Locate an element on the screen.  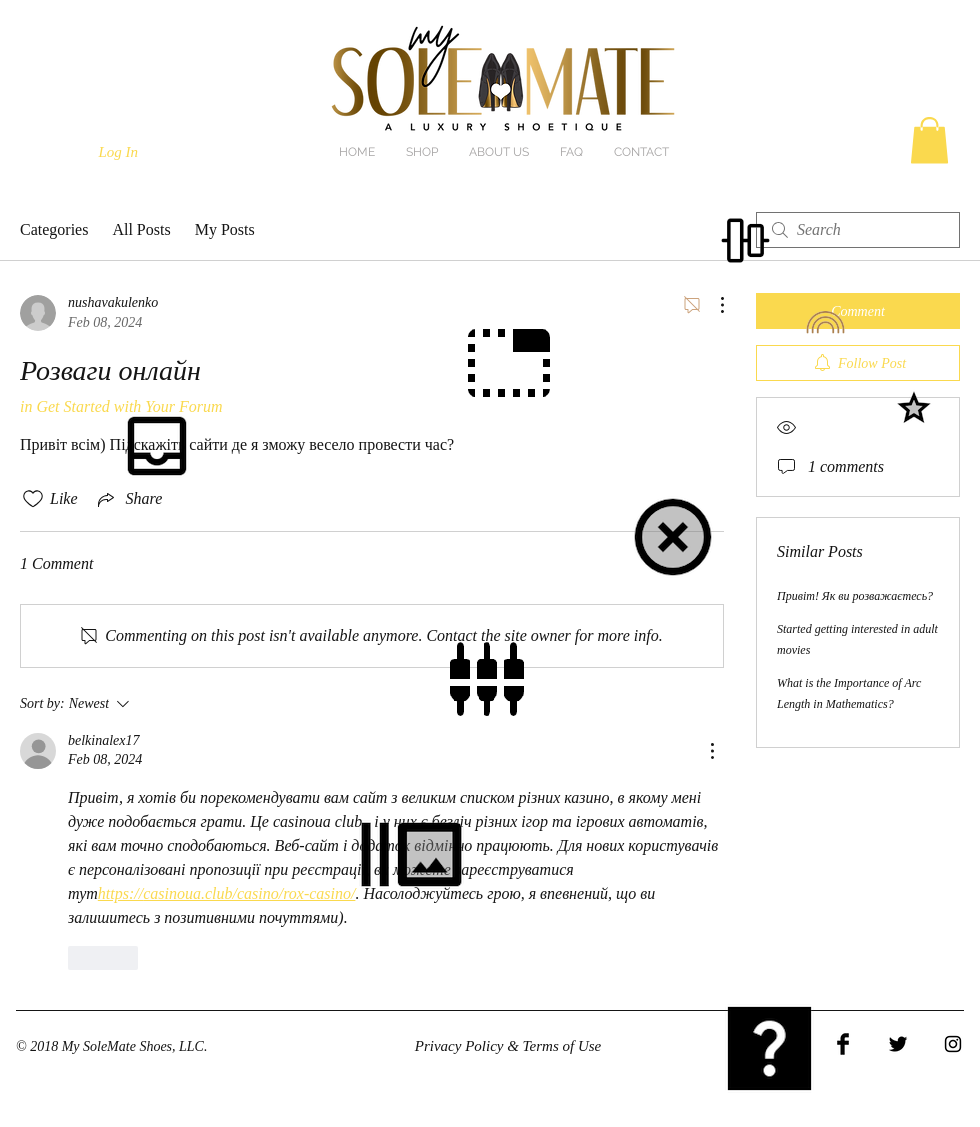
align selected objects to vertical center is located at coordinates (745, 240).